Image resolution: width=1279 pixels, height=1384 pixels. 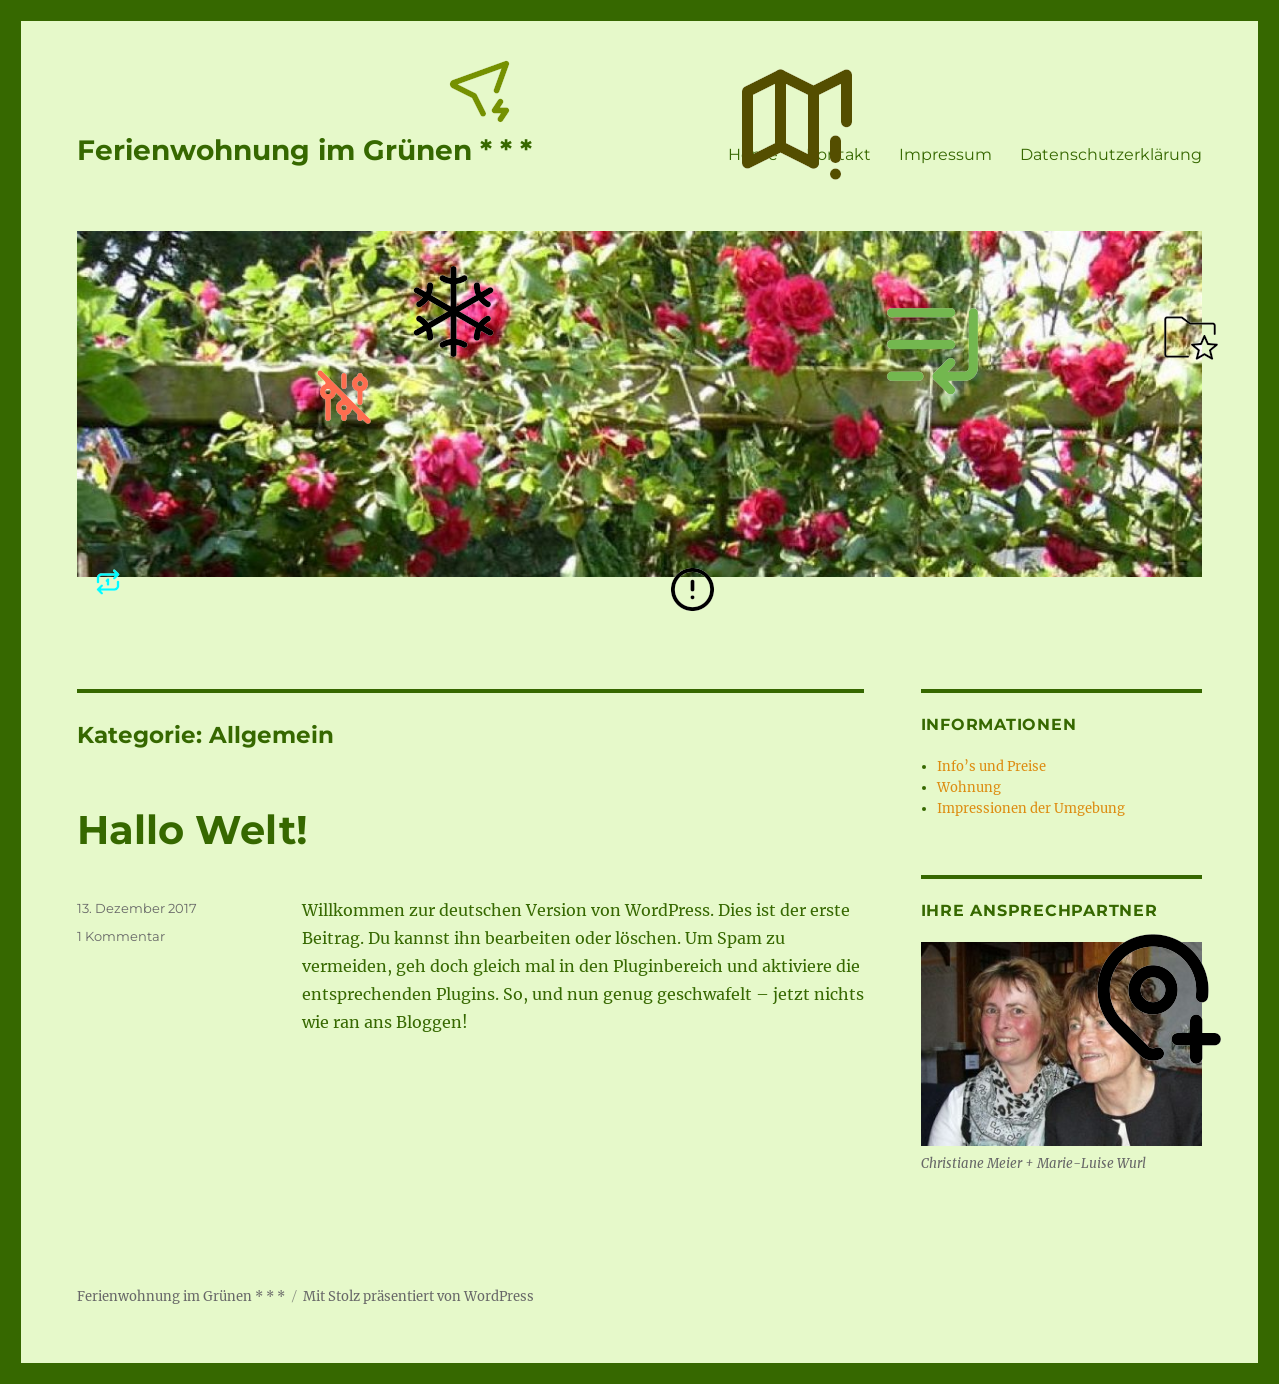 I want to click on indicates cold or winter weather conditions, so click(x=453, y=311).